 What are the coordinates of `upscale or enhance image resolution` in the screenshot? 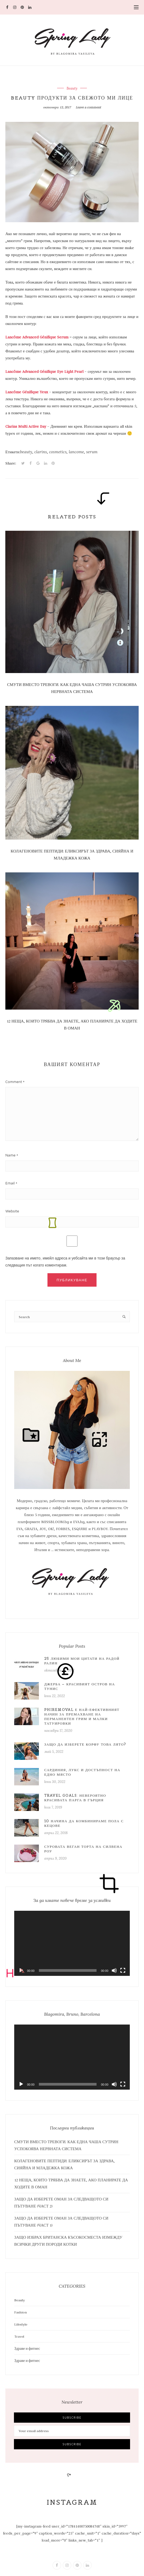 It's located at (99, 1439).